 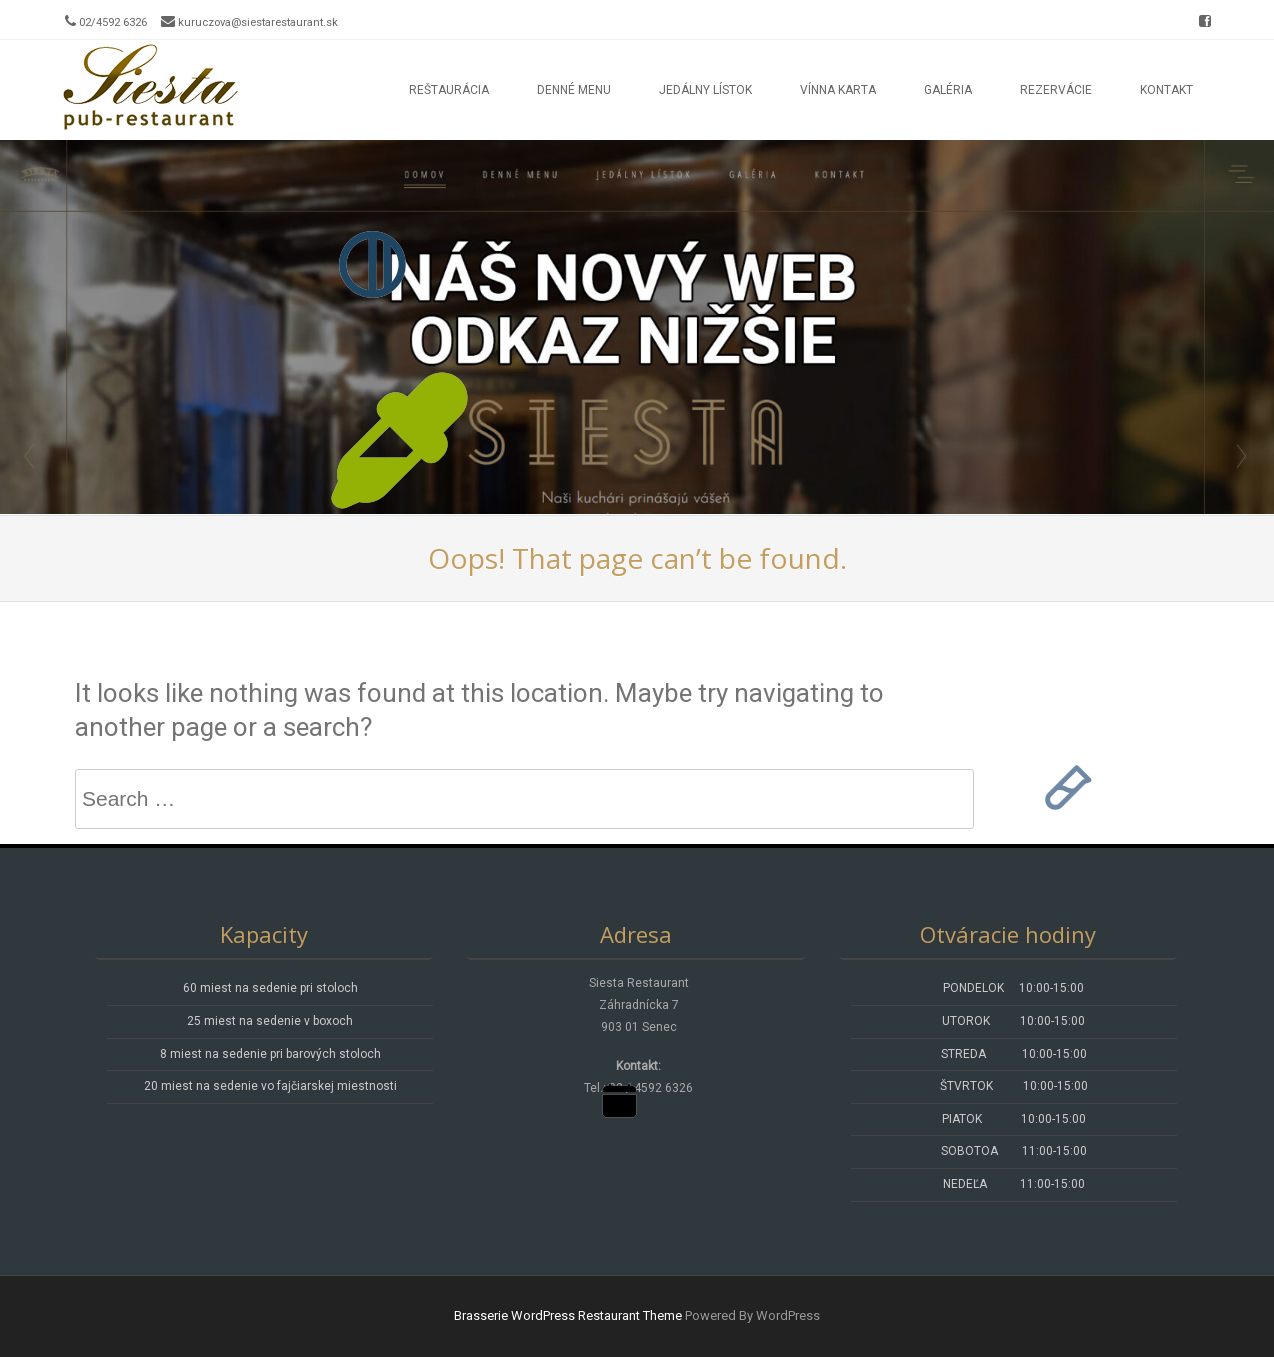 What do you see at coordinates (619, 1100) in the screenshot?
I see `view calendar with no events scheduled` at bounding box center [619, 1100].